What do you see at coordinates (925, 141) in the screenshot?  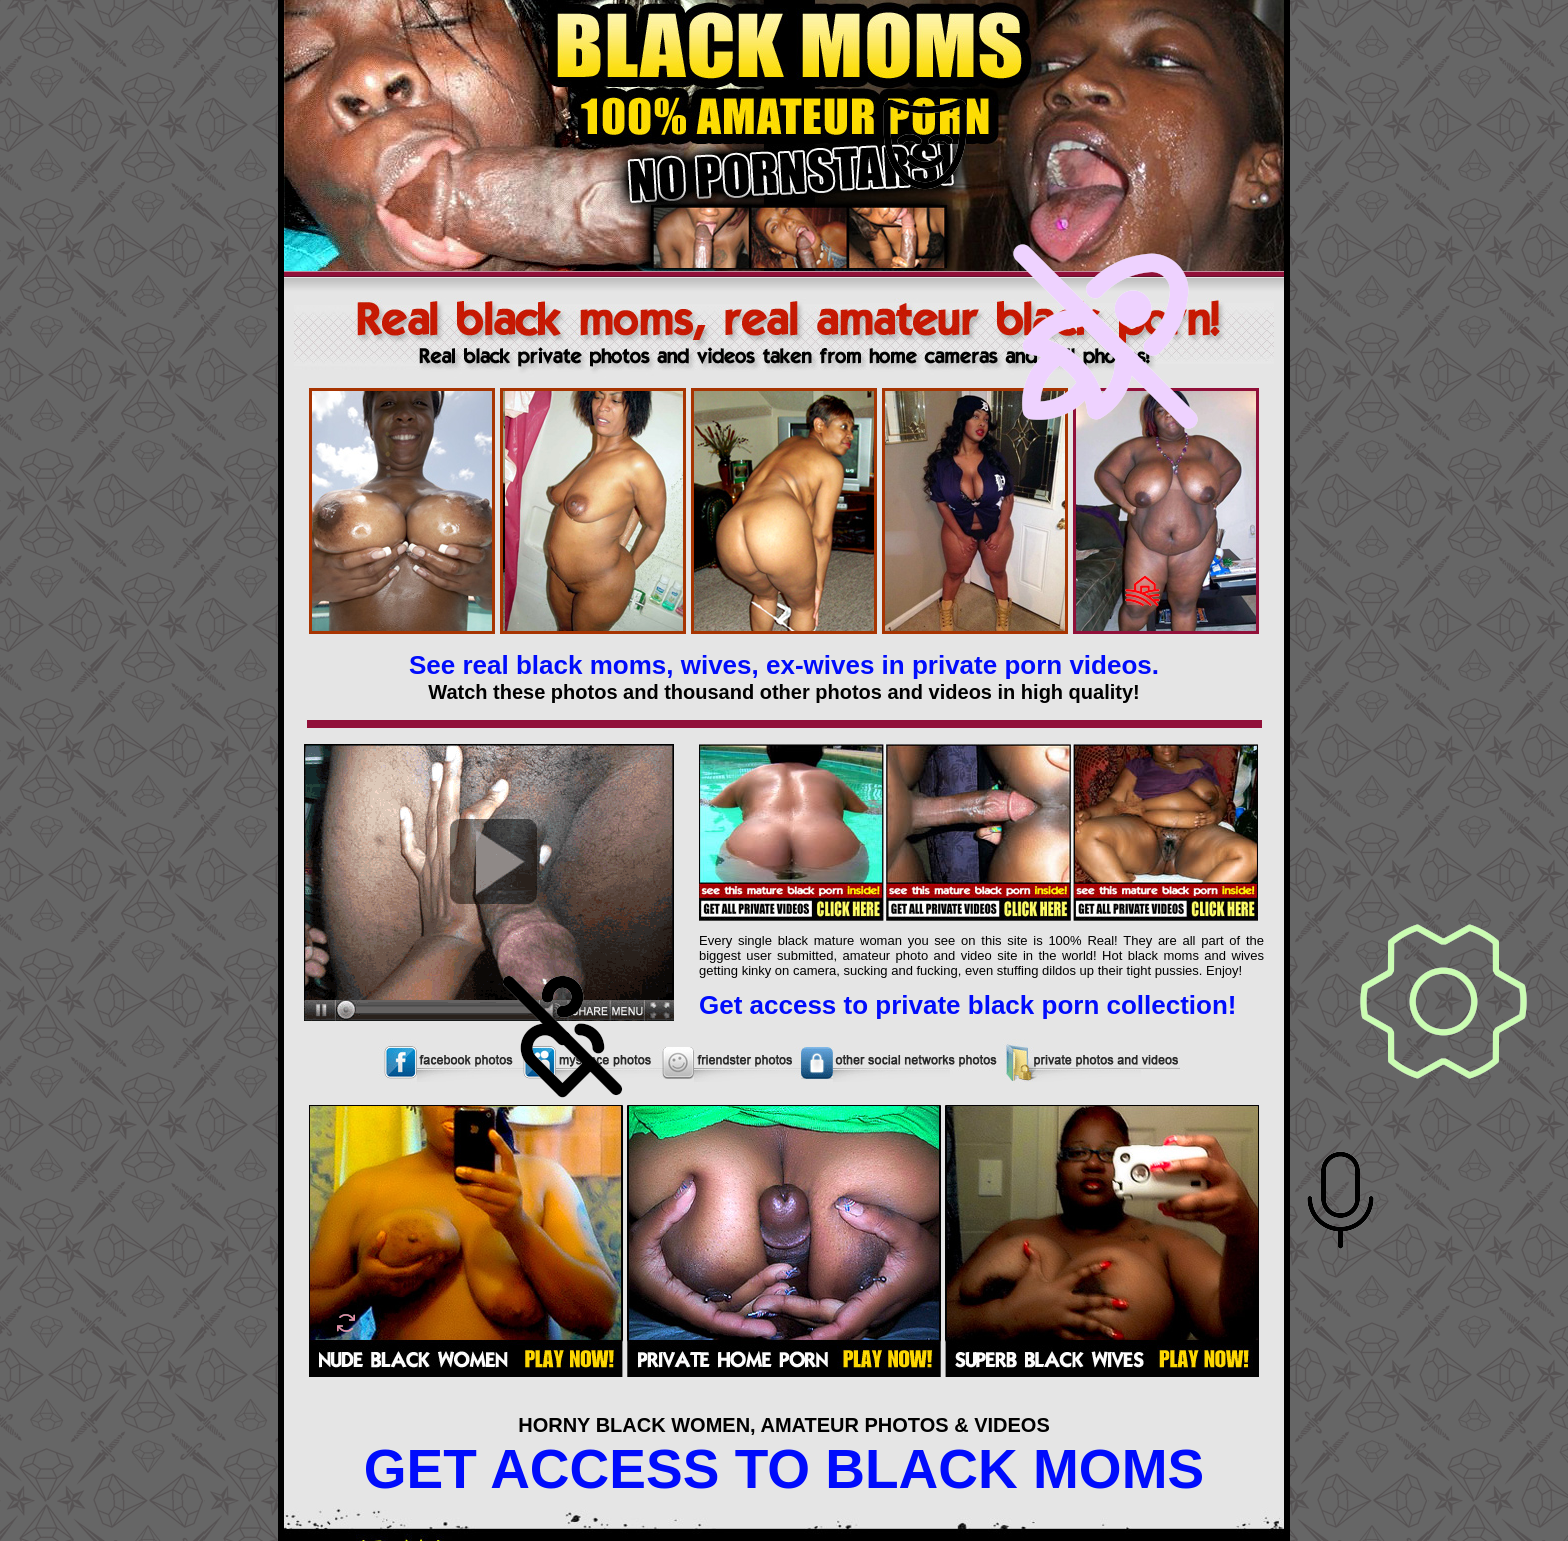 I see `access theater or entertainment mode` at bounding box center [925, 141].